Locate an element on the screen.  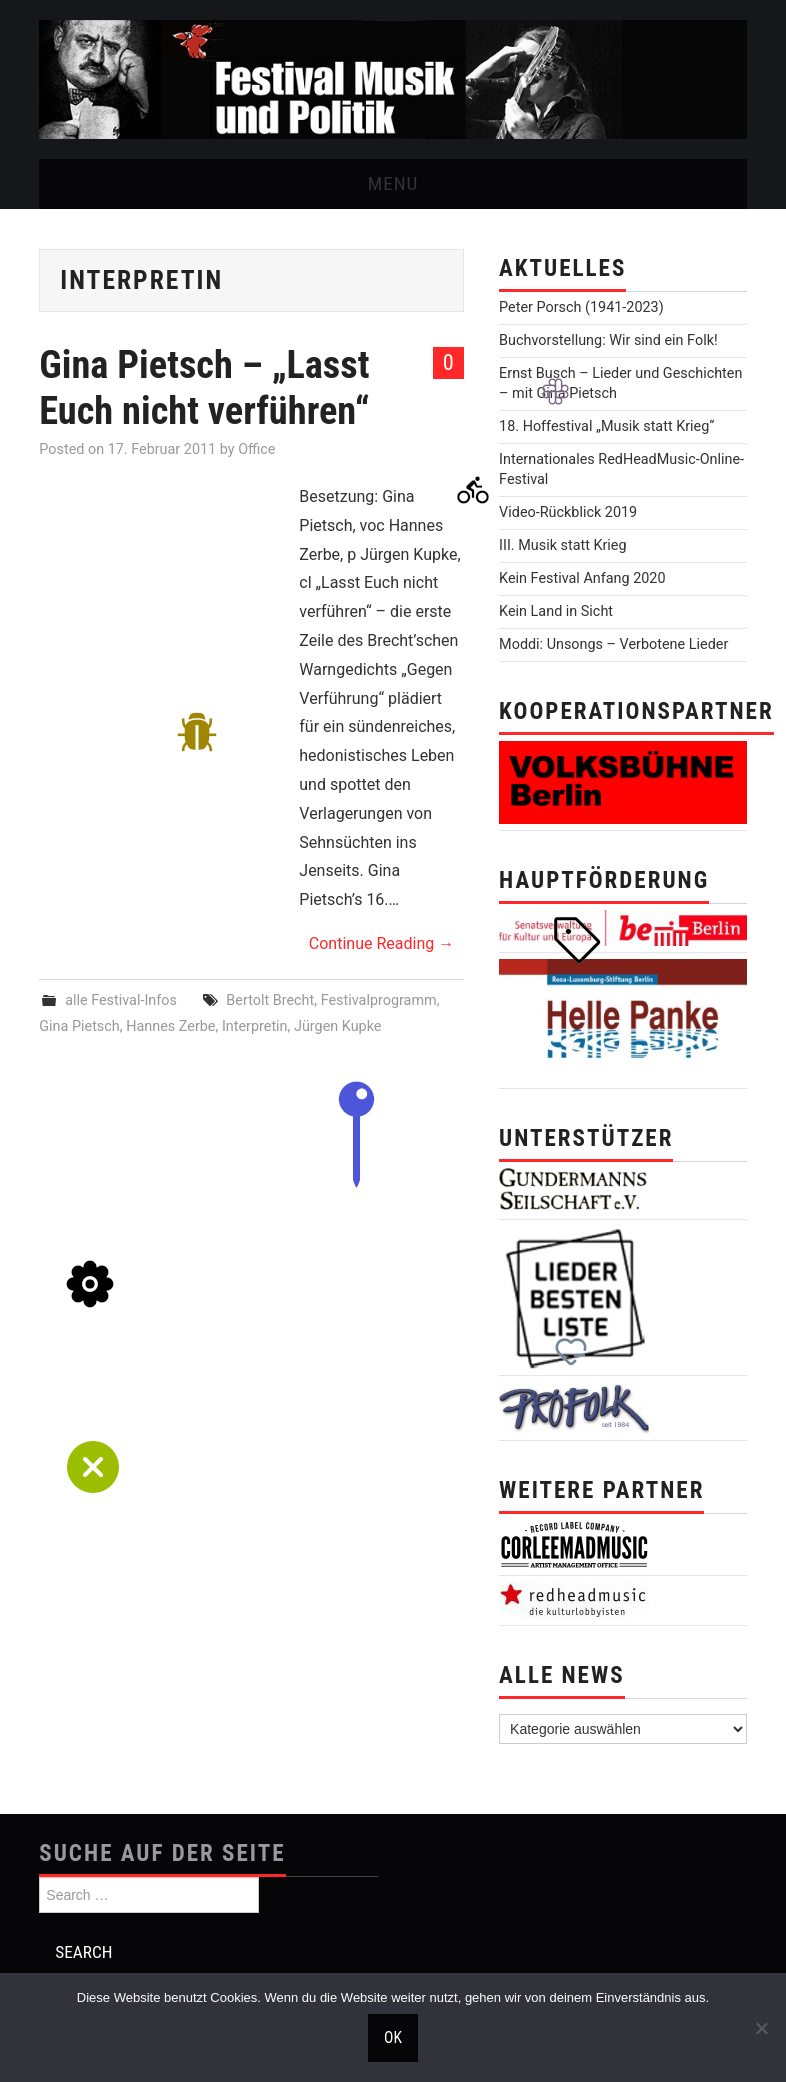
pin an item to keep it visible is located at coordinates (356, 1134).